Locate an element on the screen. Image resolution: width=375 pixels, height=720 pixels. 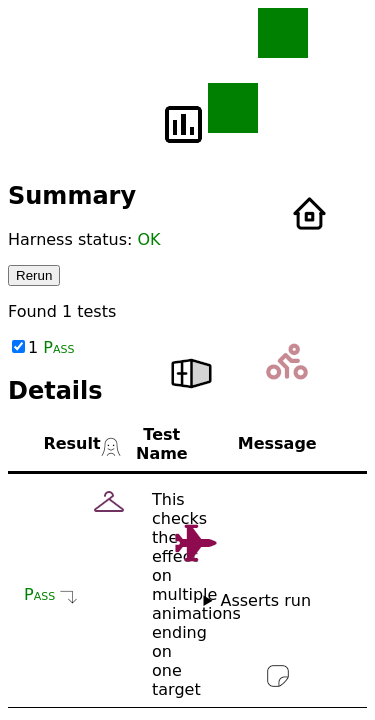
indicates linux operating system compatibility is located at coordinates (111, 448).